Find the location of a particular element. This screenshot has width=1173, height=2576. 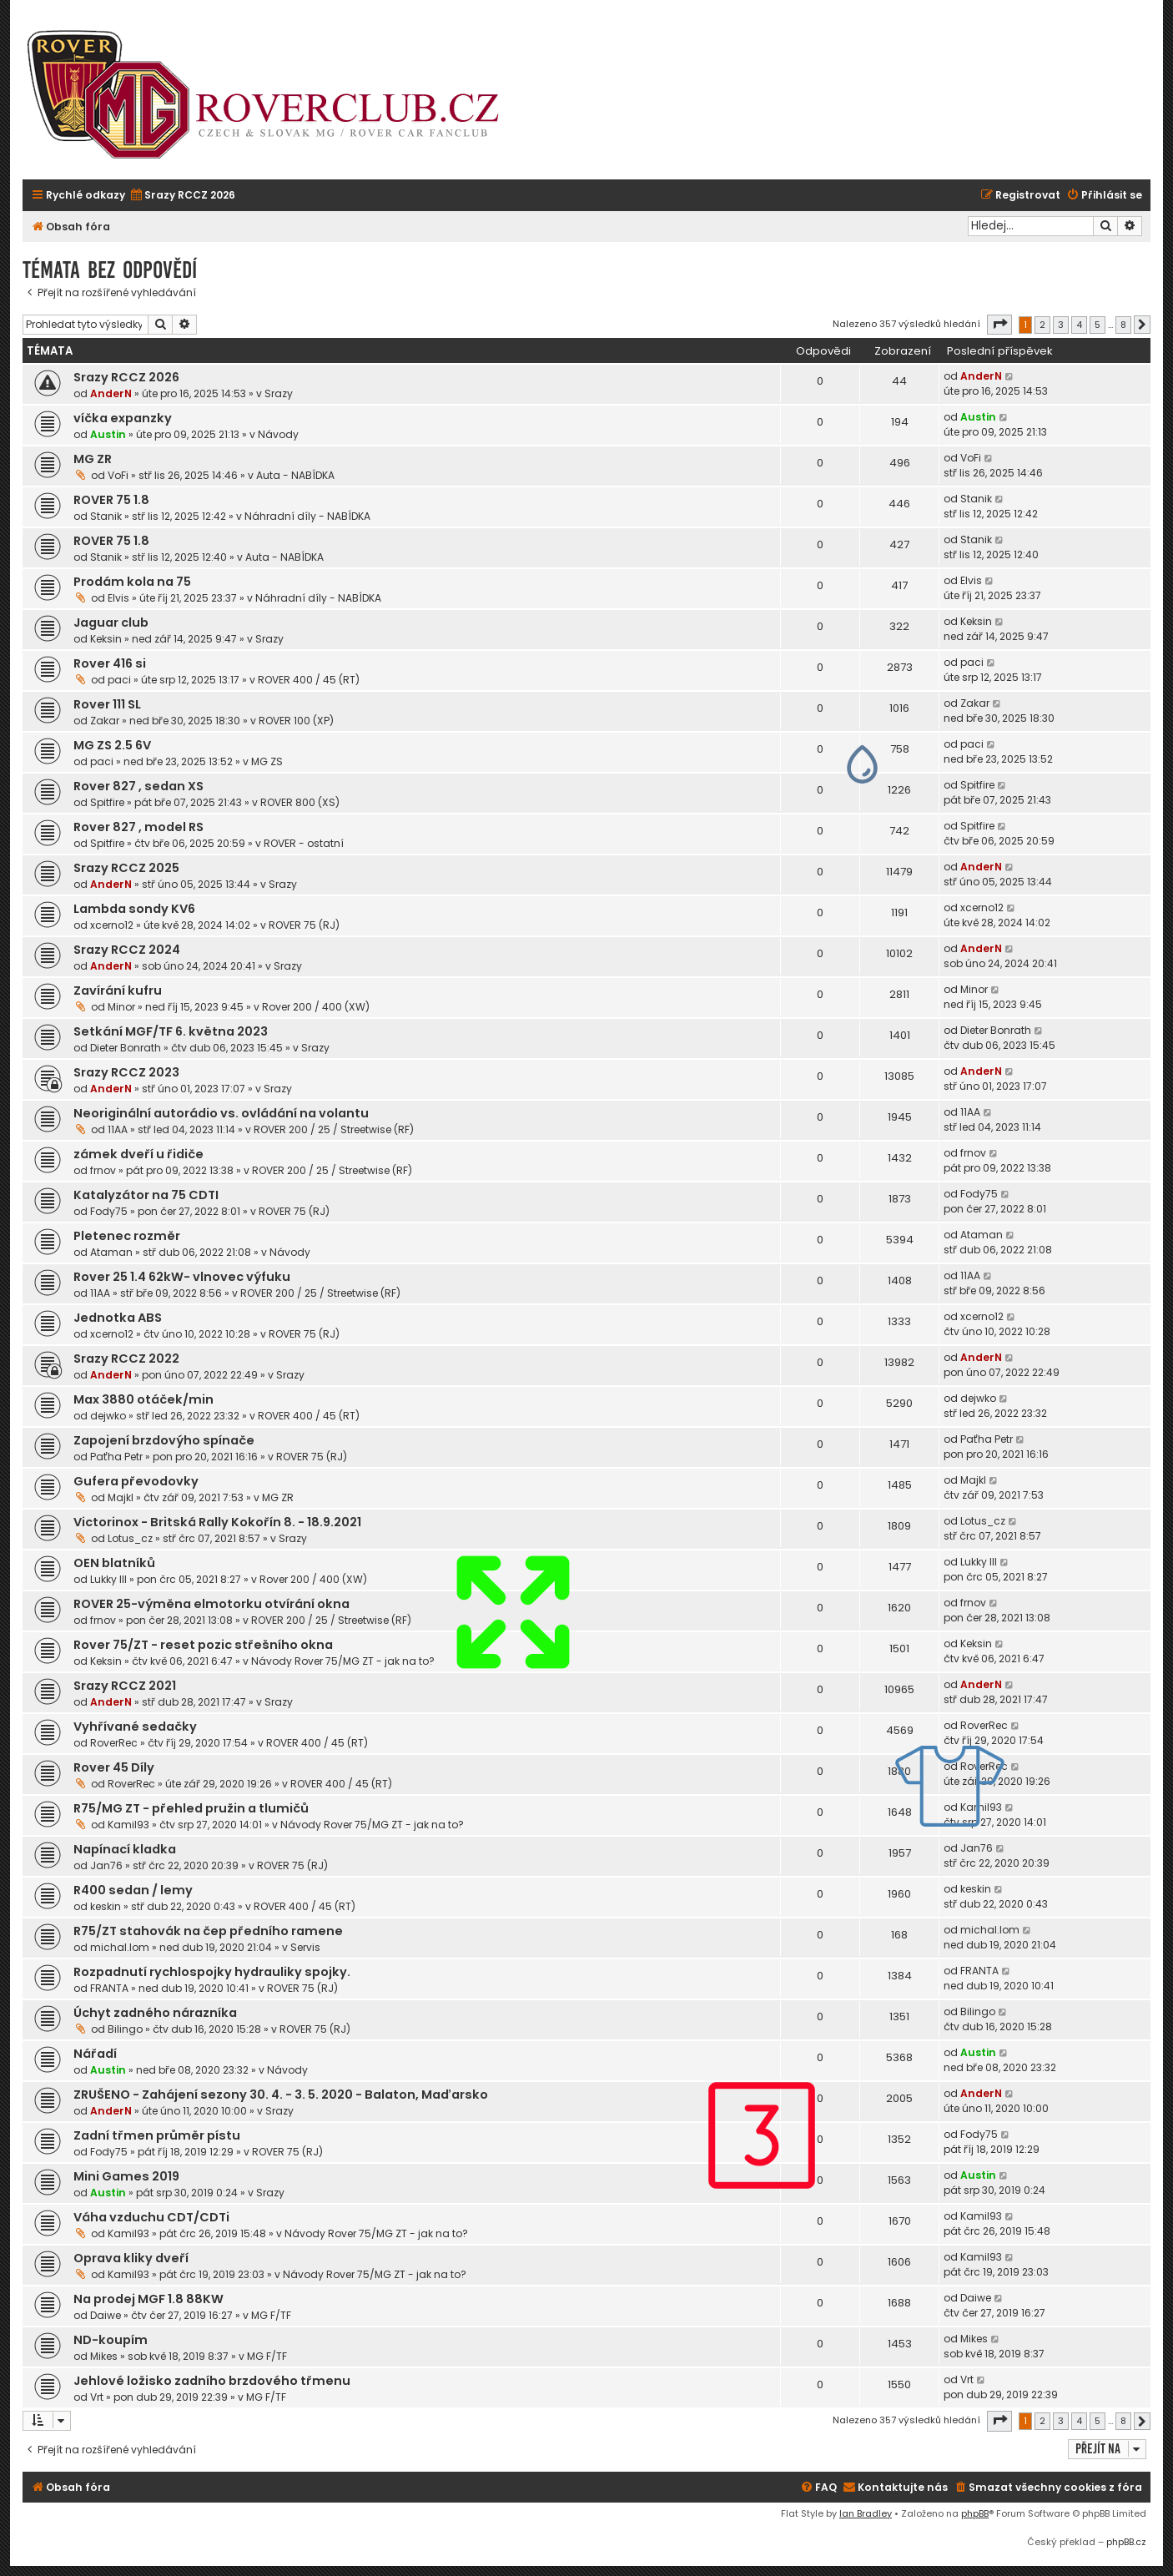

browse clothing or apparel items is located at coordinates (949, 1786).